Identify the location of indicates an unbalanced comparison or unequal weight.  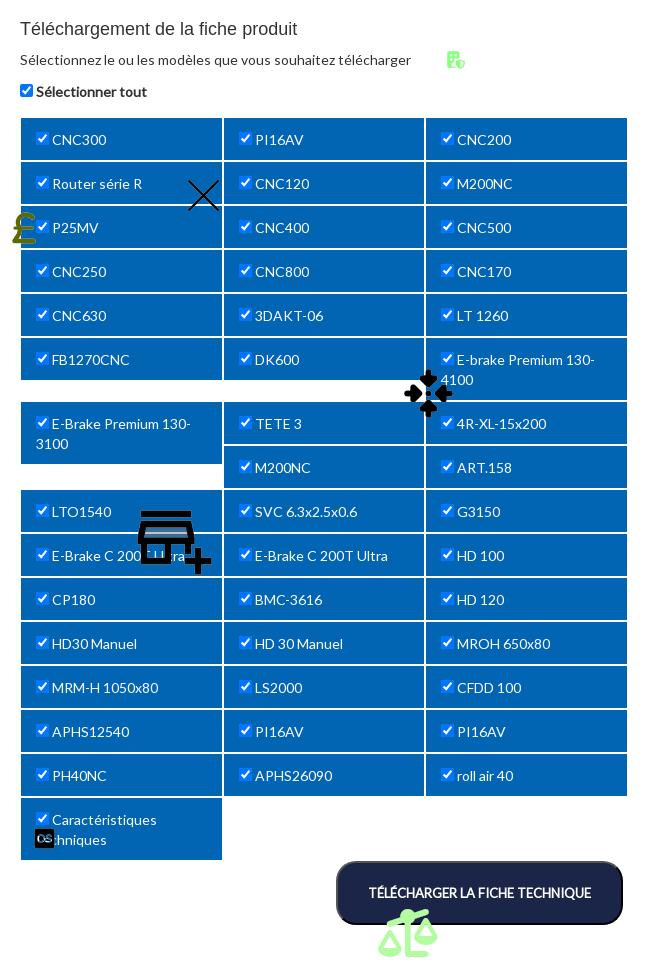
(408, 933).